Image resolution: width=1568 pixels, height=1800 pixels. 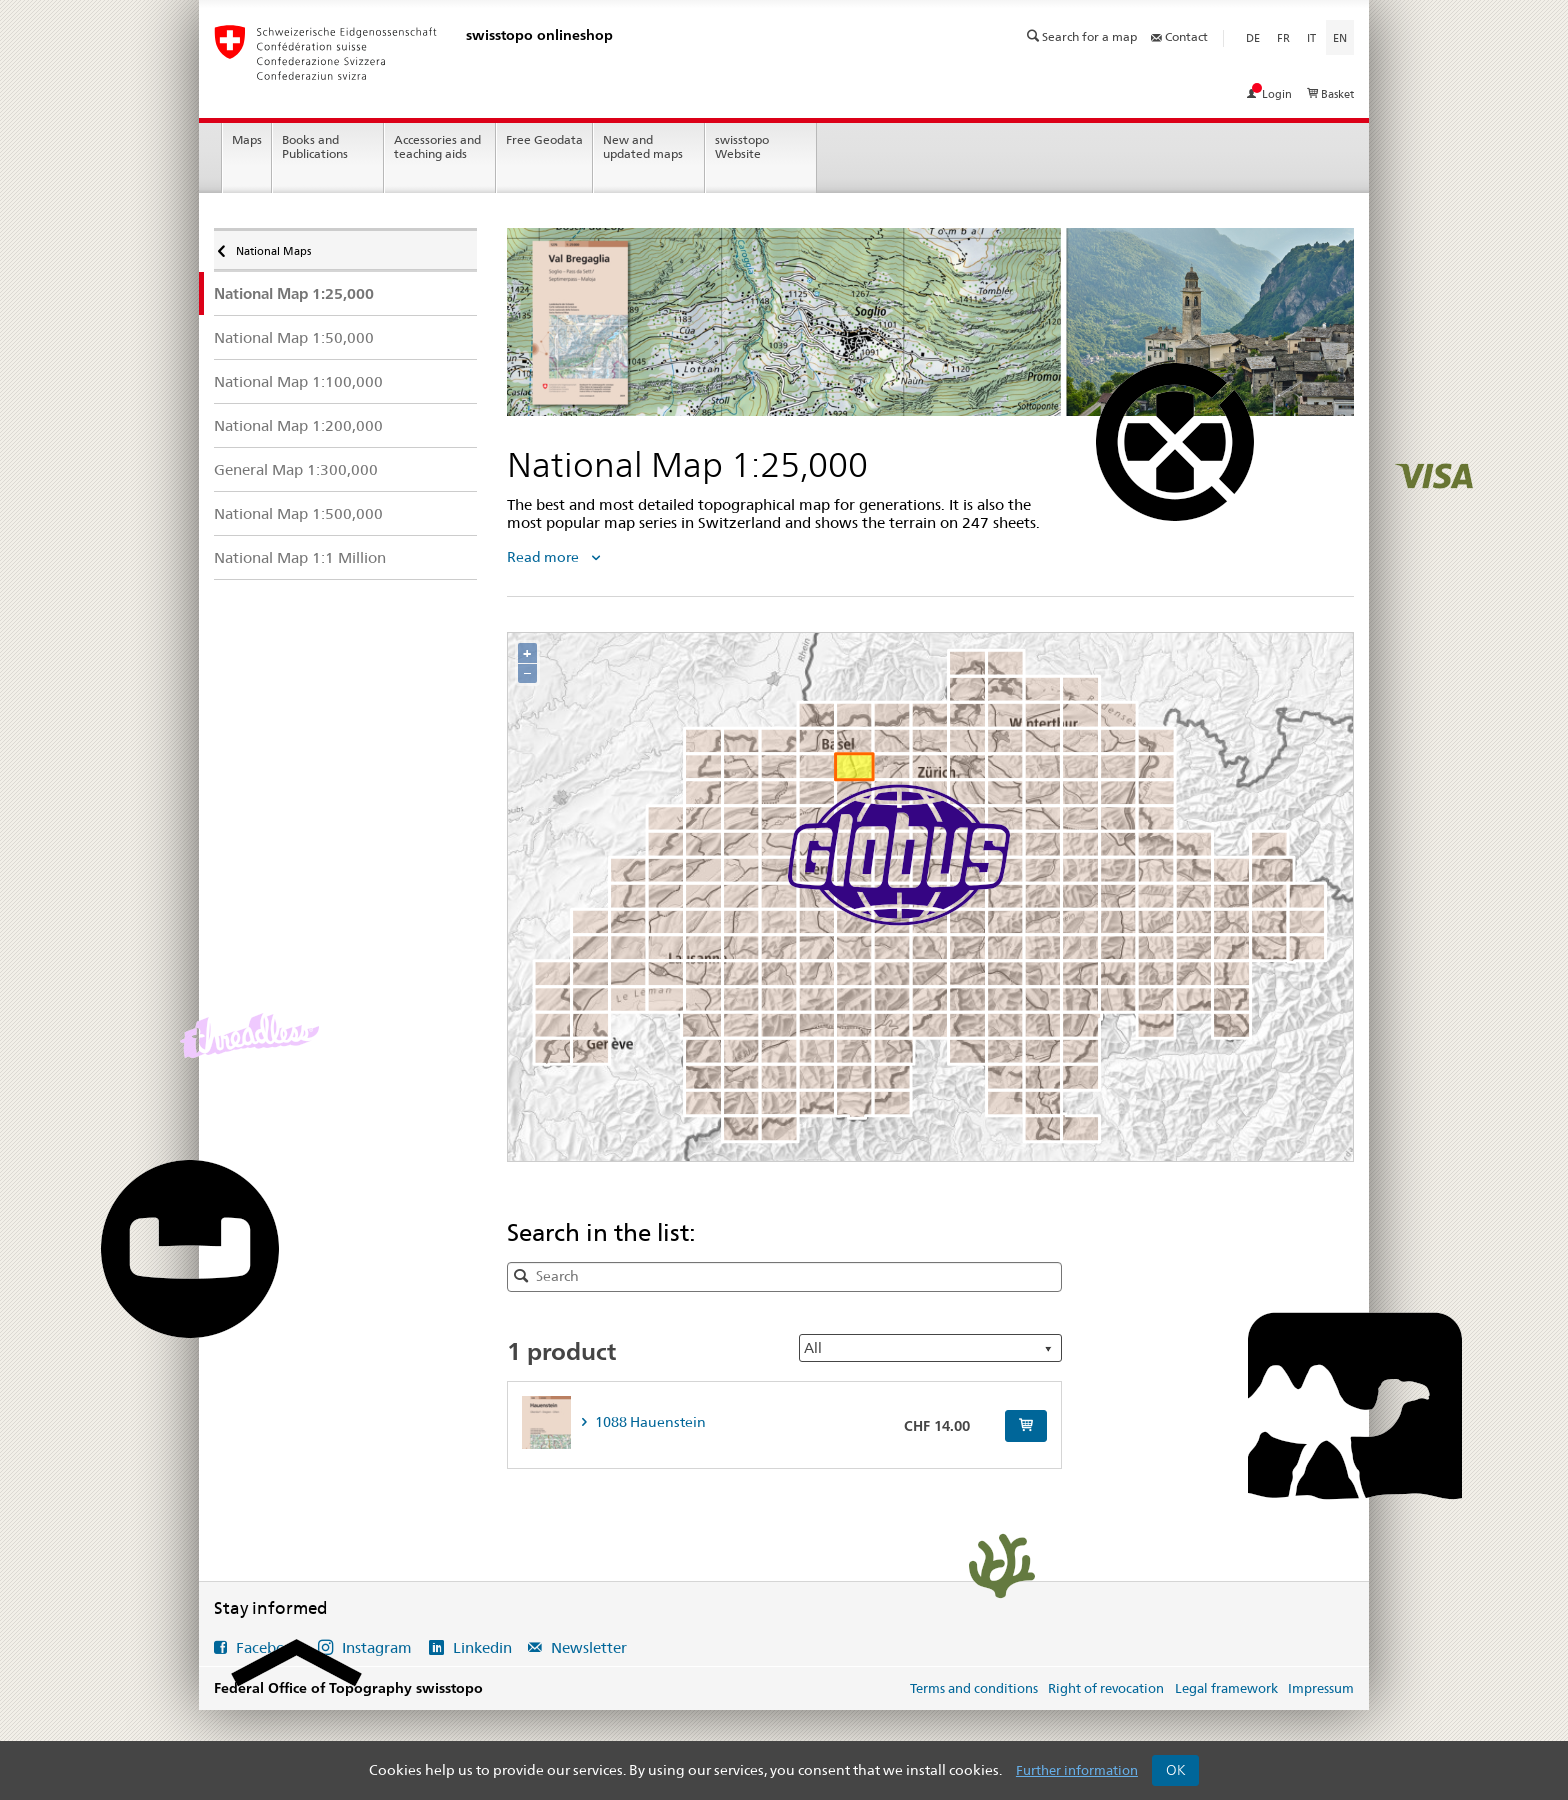 I want to click on scroll to top of page, so click(x=296, y=1665).